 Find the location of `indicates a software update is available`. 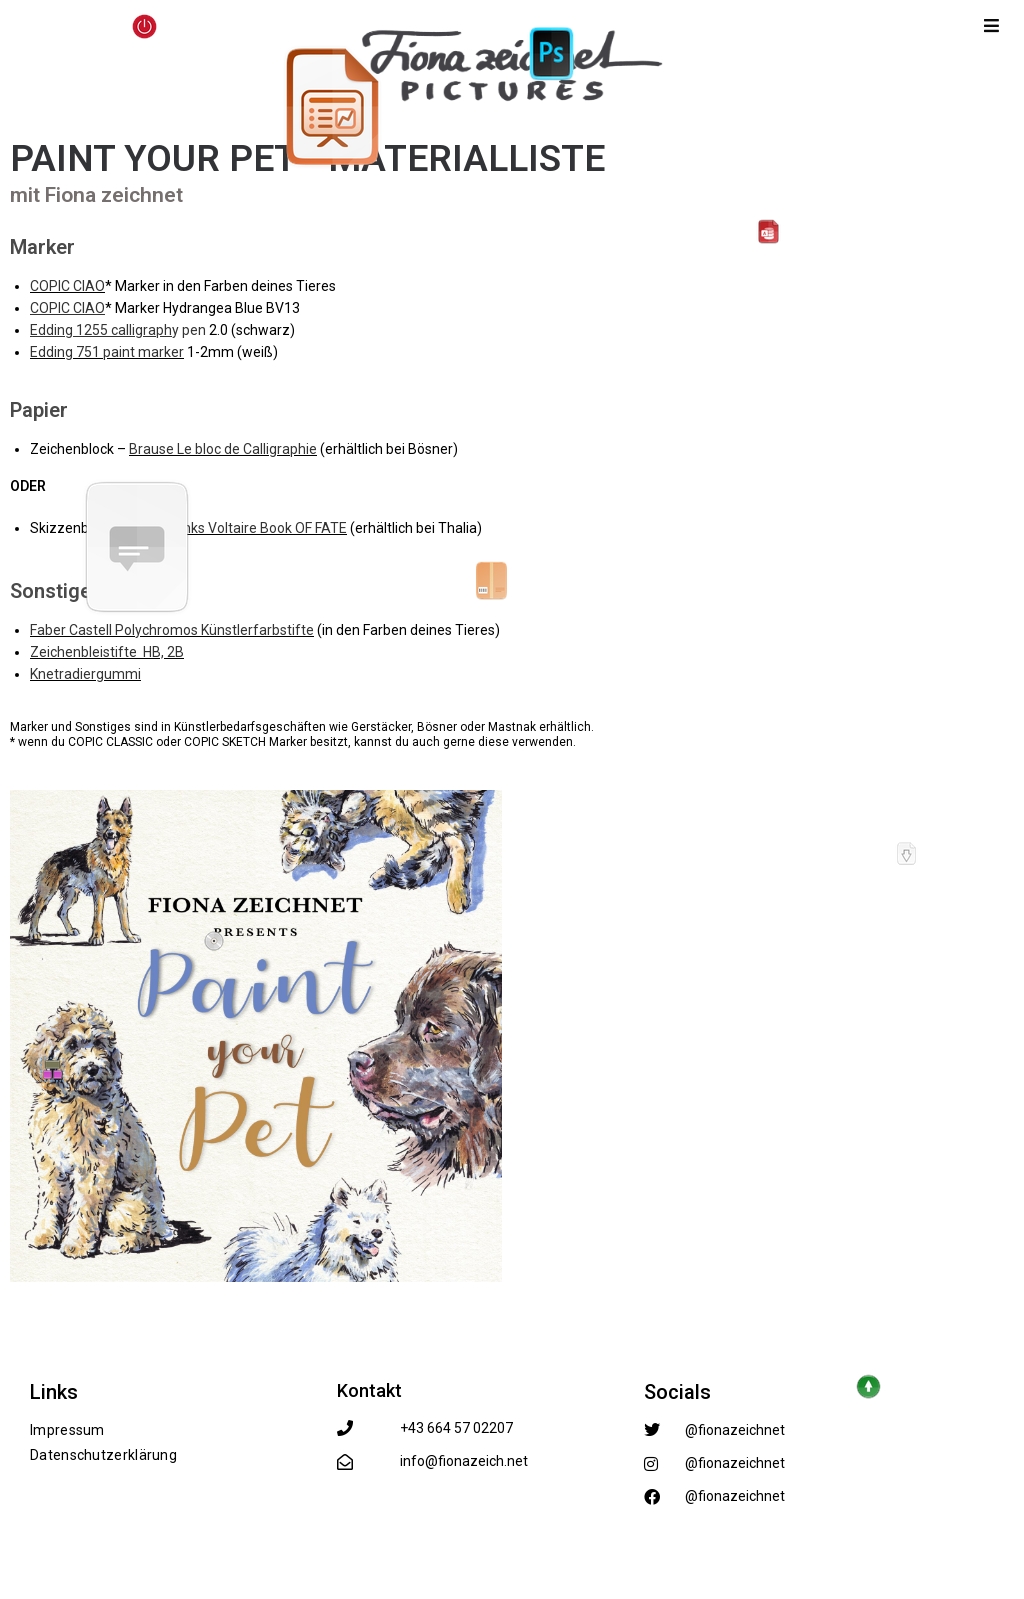

indicates a software update is available is located at coordinates (868, 1386).